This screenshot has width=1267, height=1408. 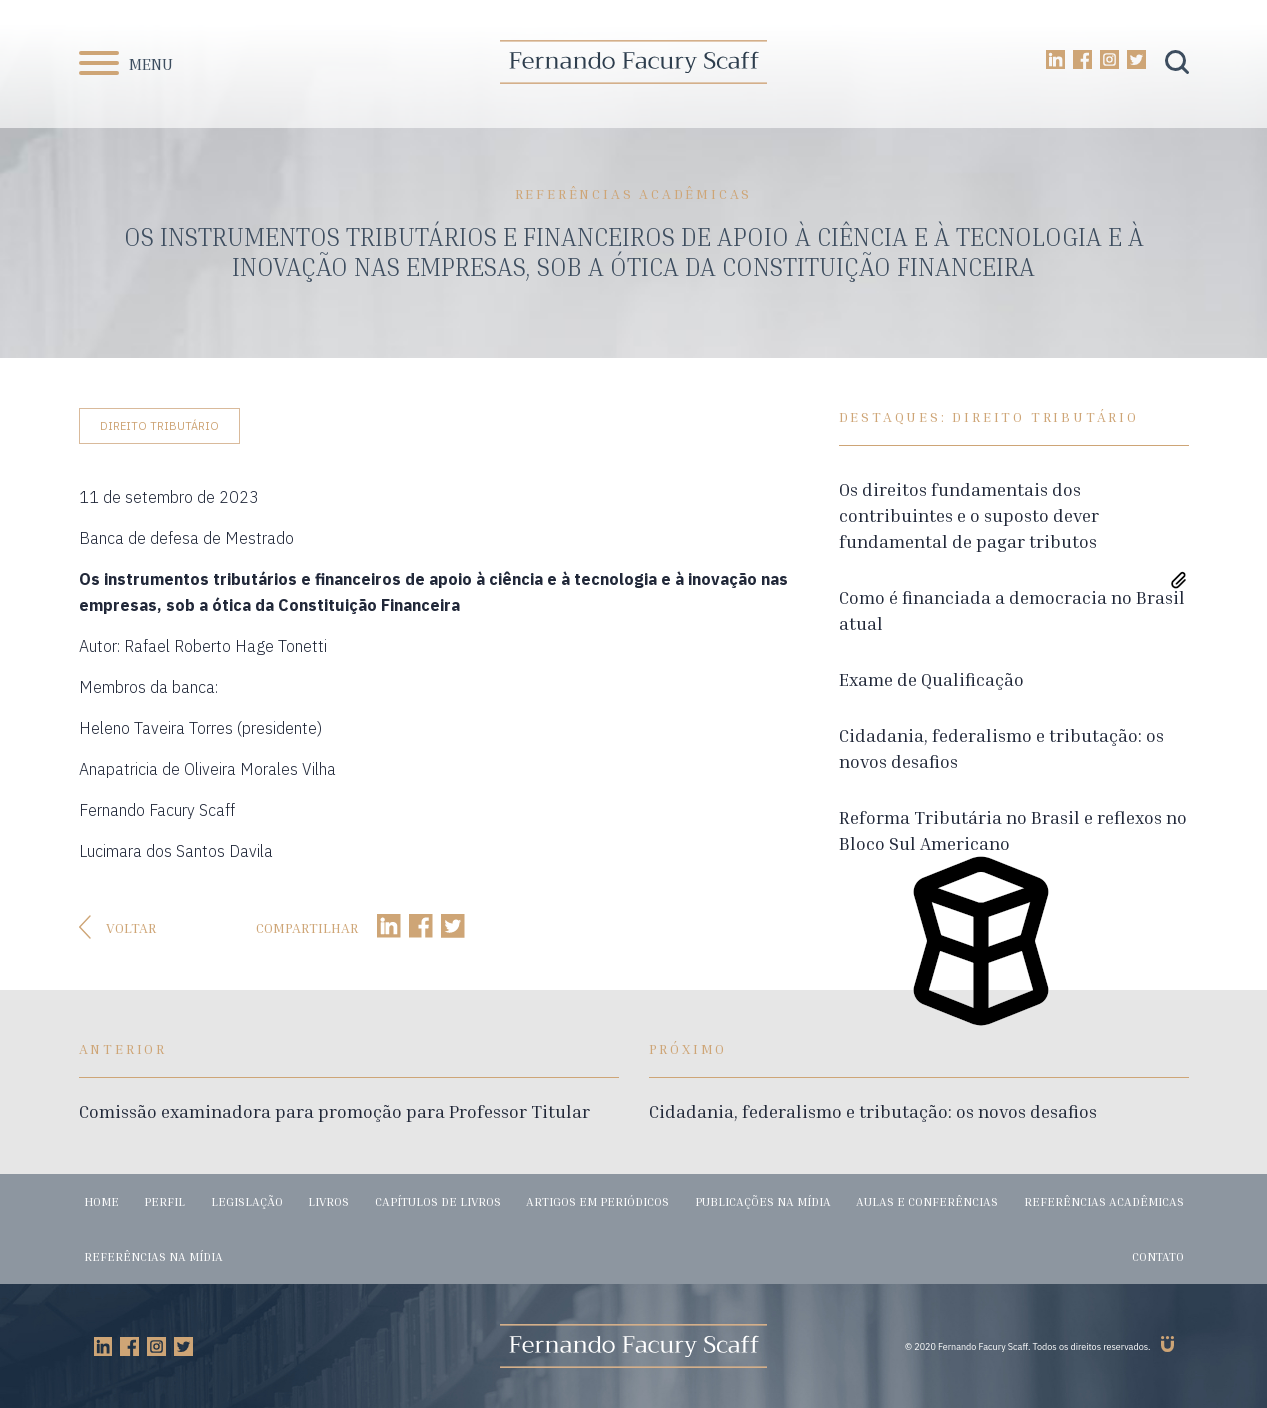 What do you see at coordinates (981, 941) in the screenshot?
I see `view 3D object or model` at bounding box center [981, 941].